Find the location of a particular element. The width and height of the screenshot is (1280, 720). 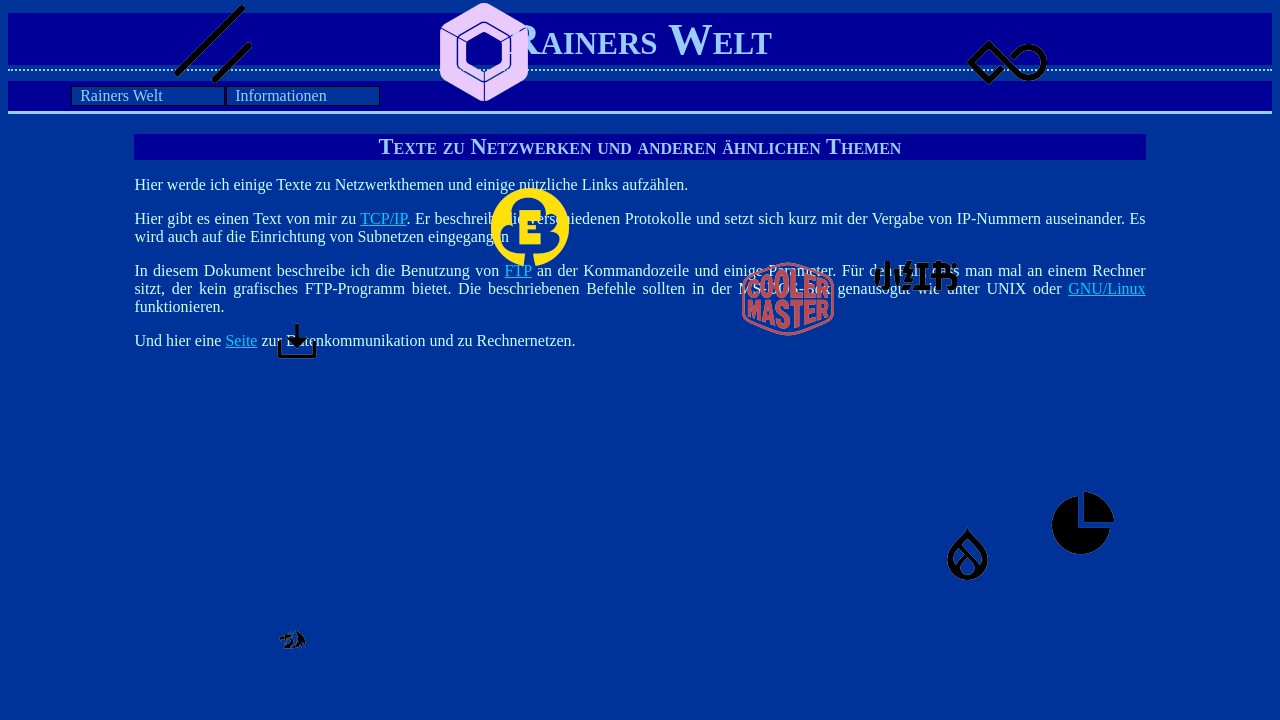

shadcn/ui component library logo is located at coordinates (213, 44).